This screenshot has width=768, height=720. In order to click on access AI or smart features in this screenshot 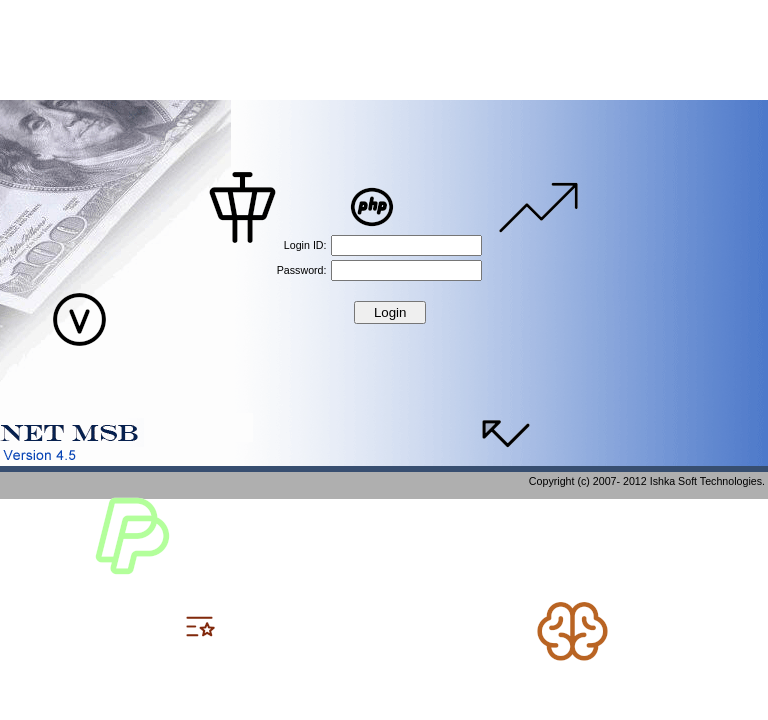, I will do `click(572, 632)`.